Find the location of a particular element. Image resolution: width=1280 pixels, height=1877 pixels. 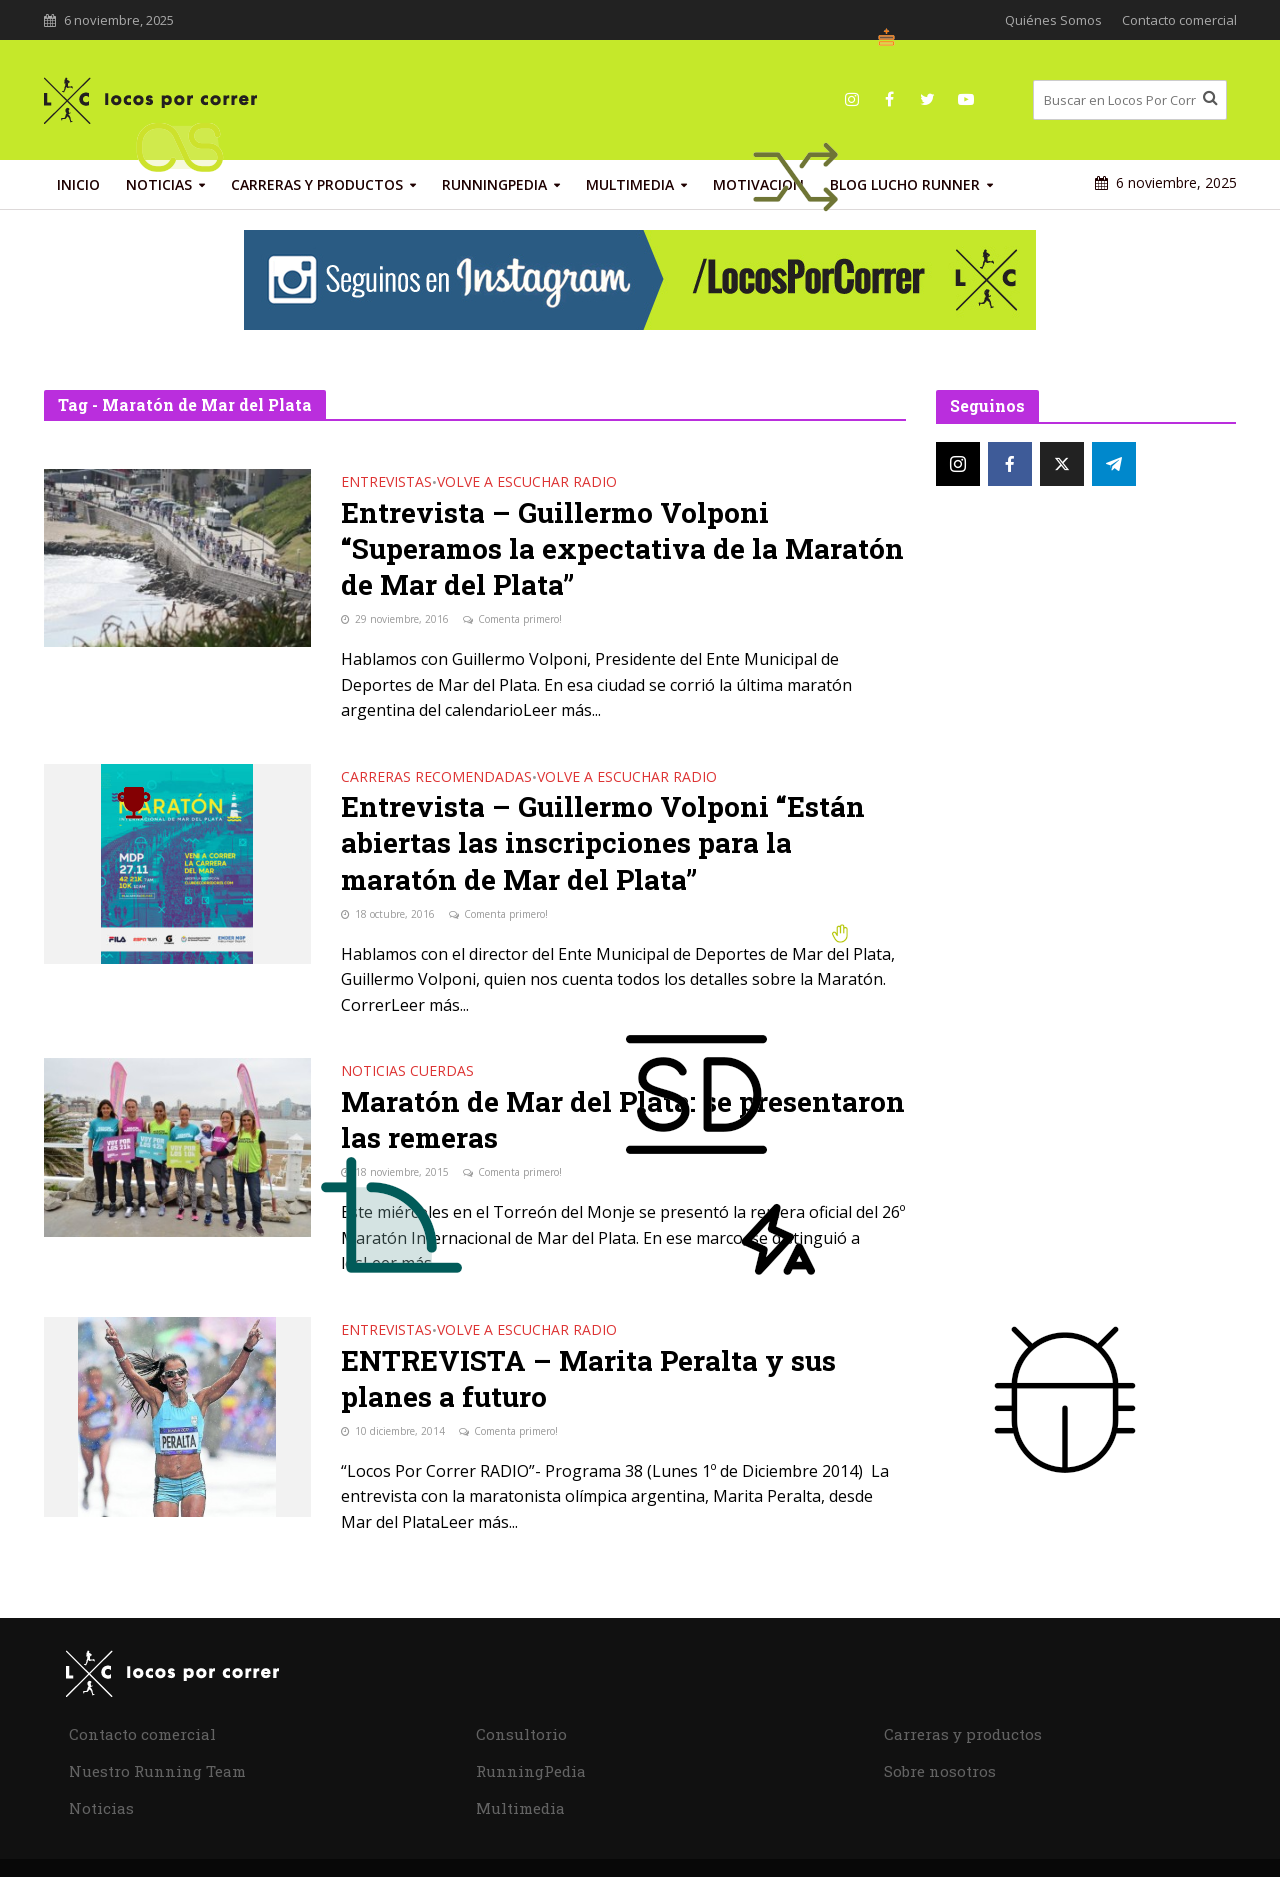

connect to Last.fm account is located at coordinates (180, 146).